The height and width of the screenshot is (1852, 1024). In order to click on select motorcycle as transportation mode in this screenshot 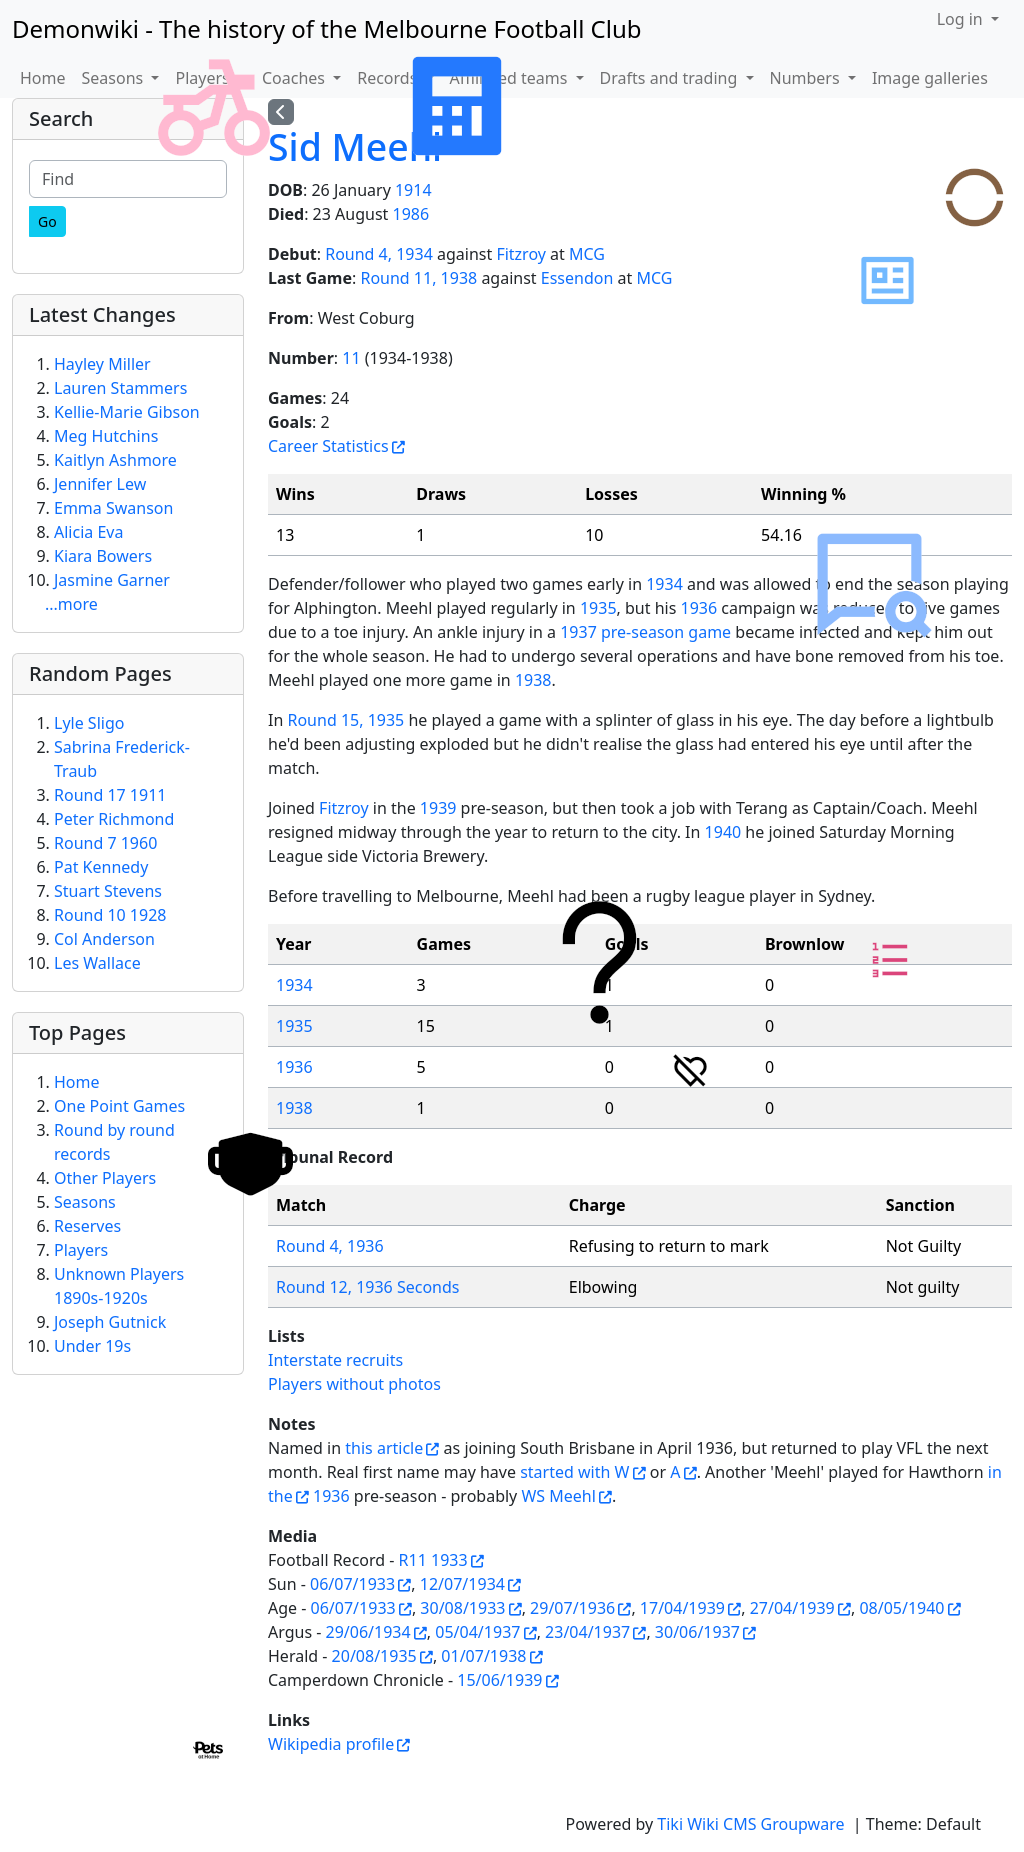, I will do `click(214, 105)`.